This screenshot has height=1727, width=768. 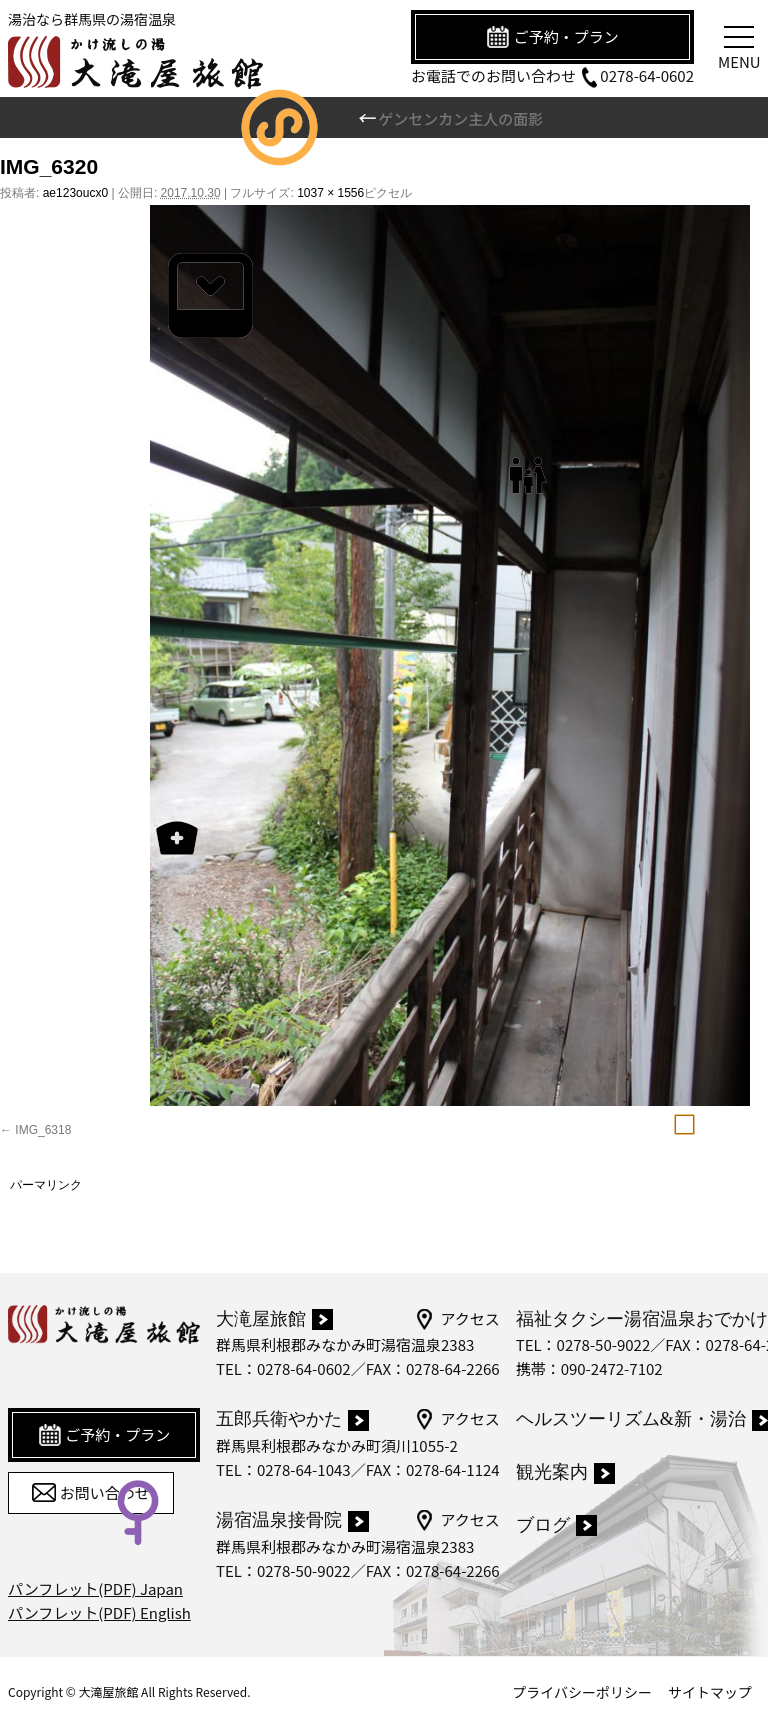 I want to click on collapse the bottom navigation bar, so click(x=210, y=295).